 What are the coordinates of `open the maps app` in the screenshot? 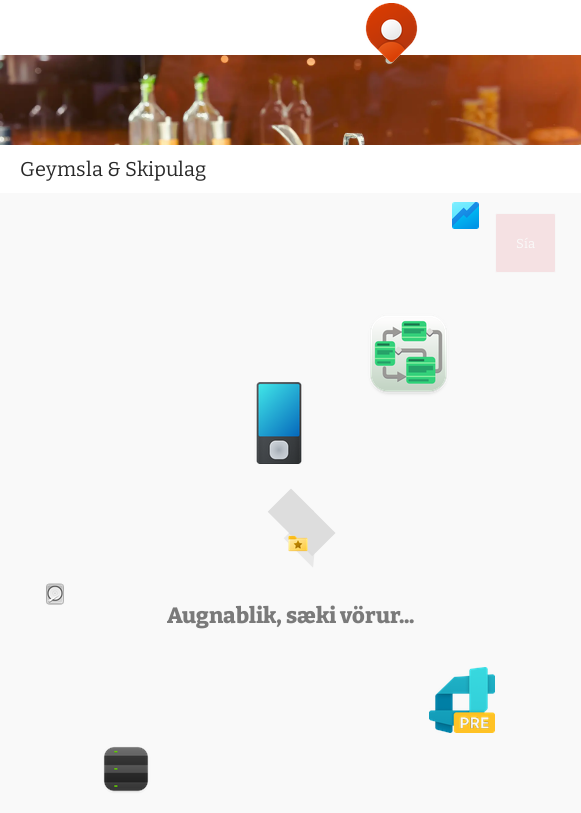 It's located at (391, 33).